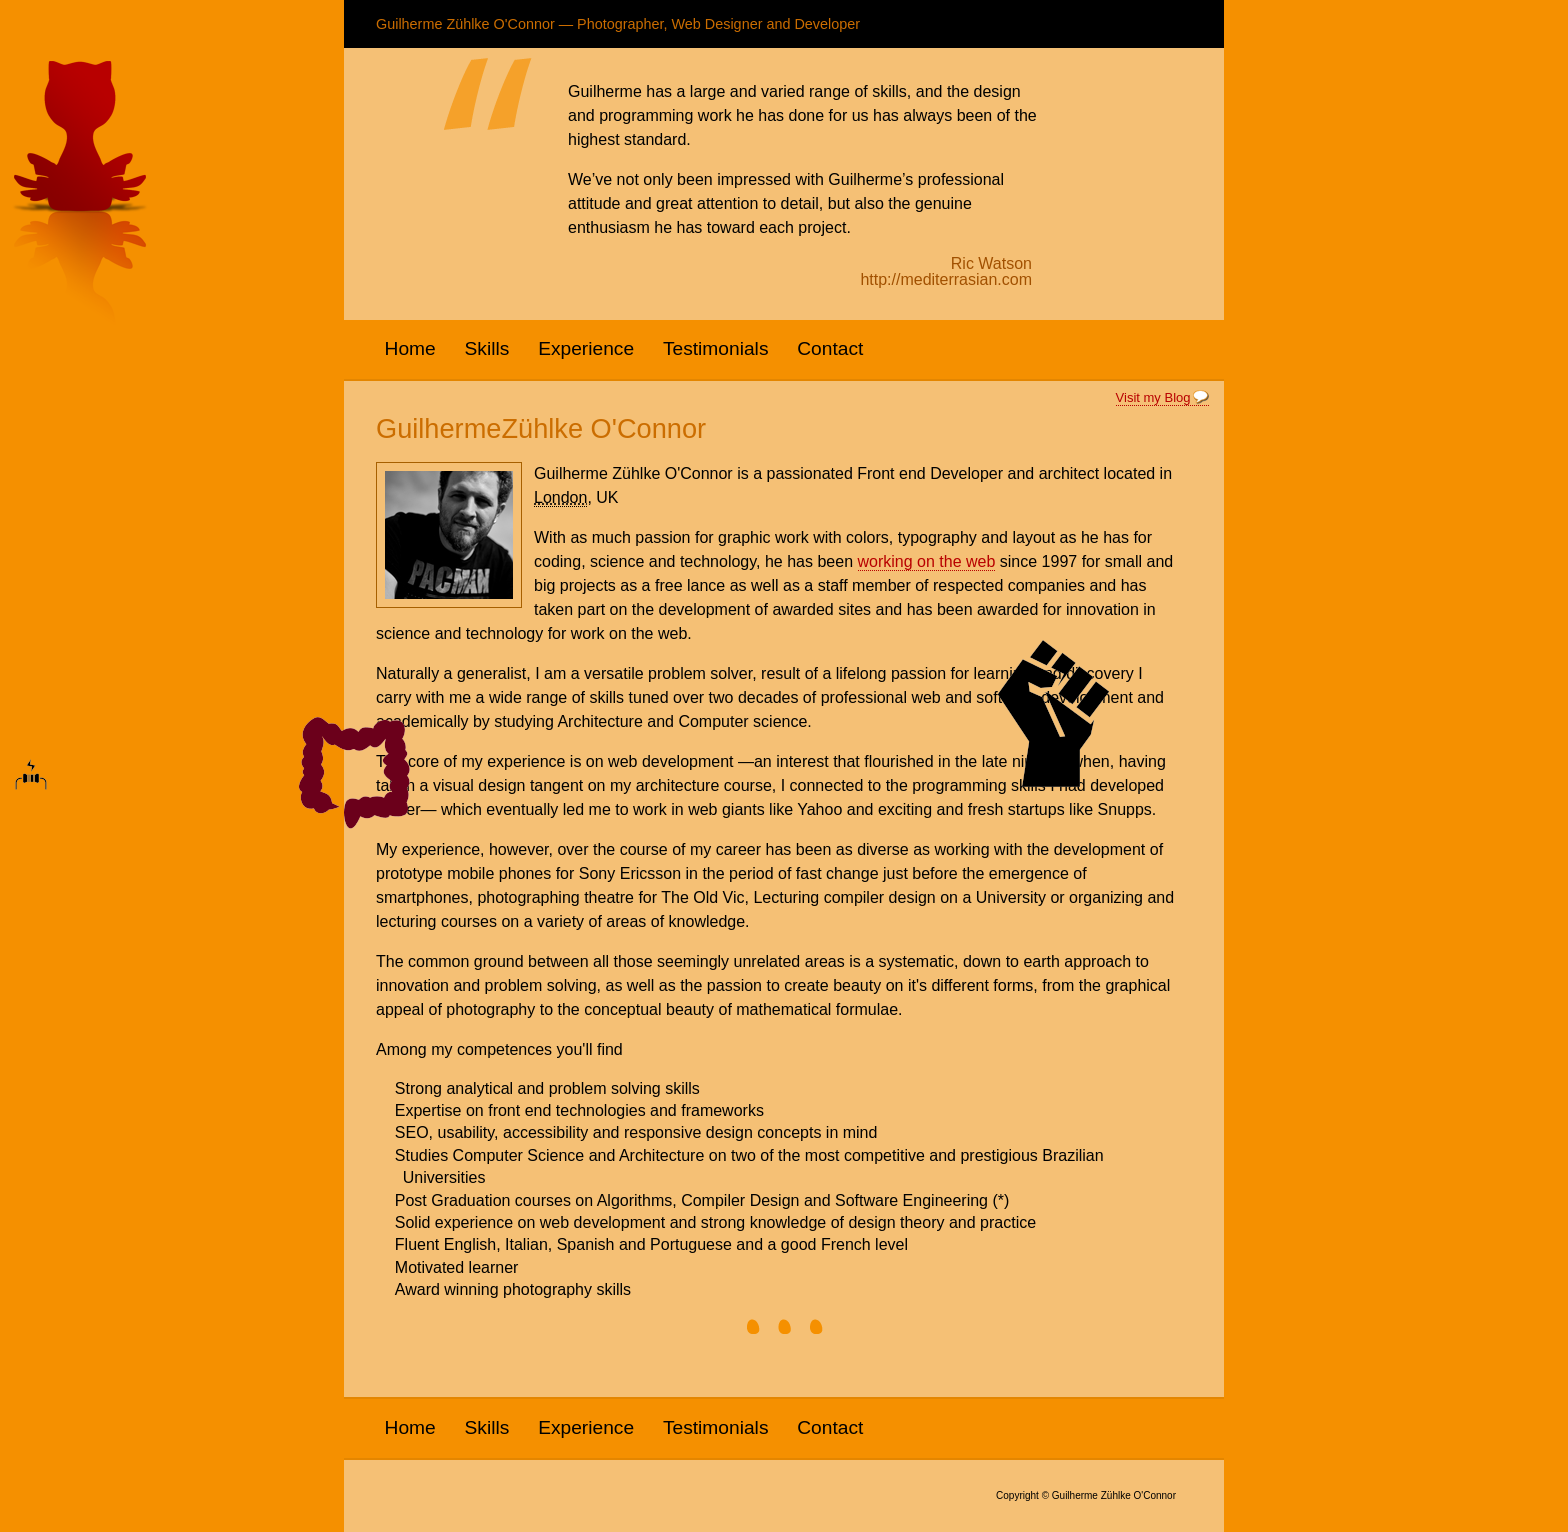 The height and width of the screenshot is (1532, 1568). I want to click on indicates strength or power action in a game, so click(1053, 713).